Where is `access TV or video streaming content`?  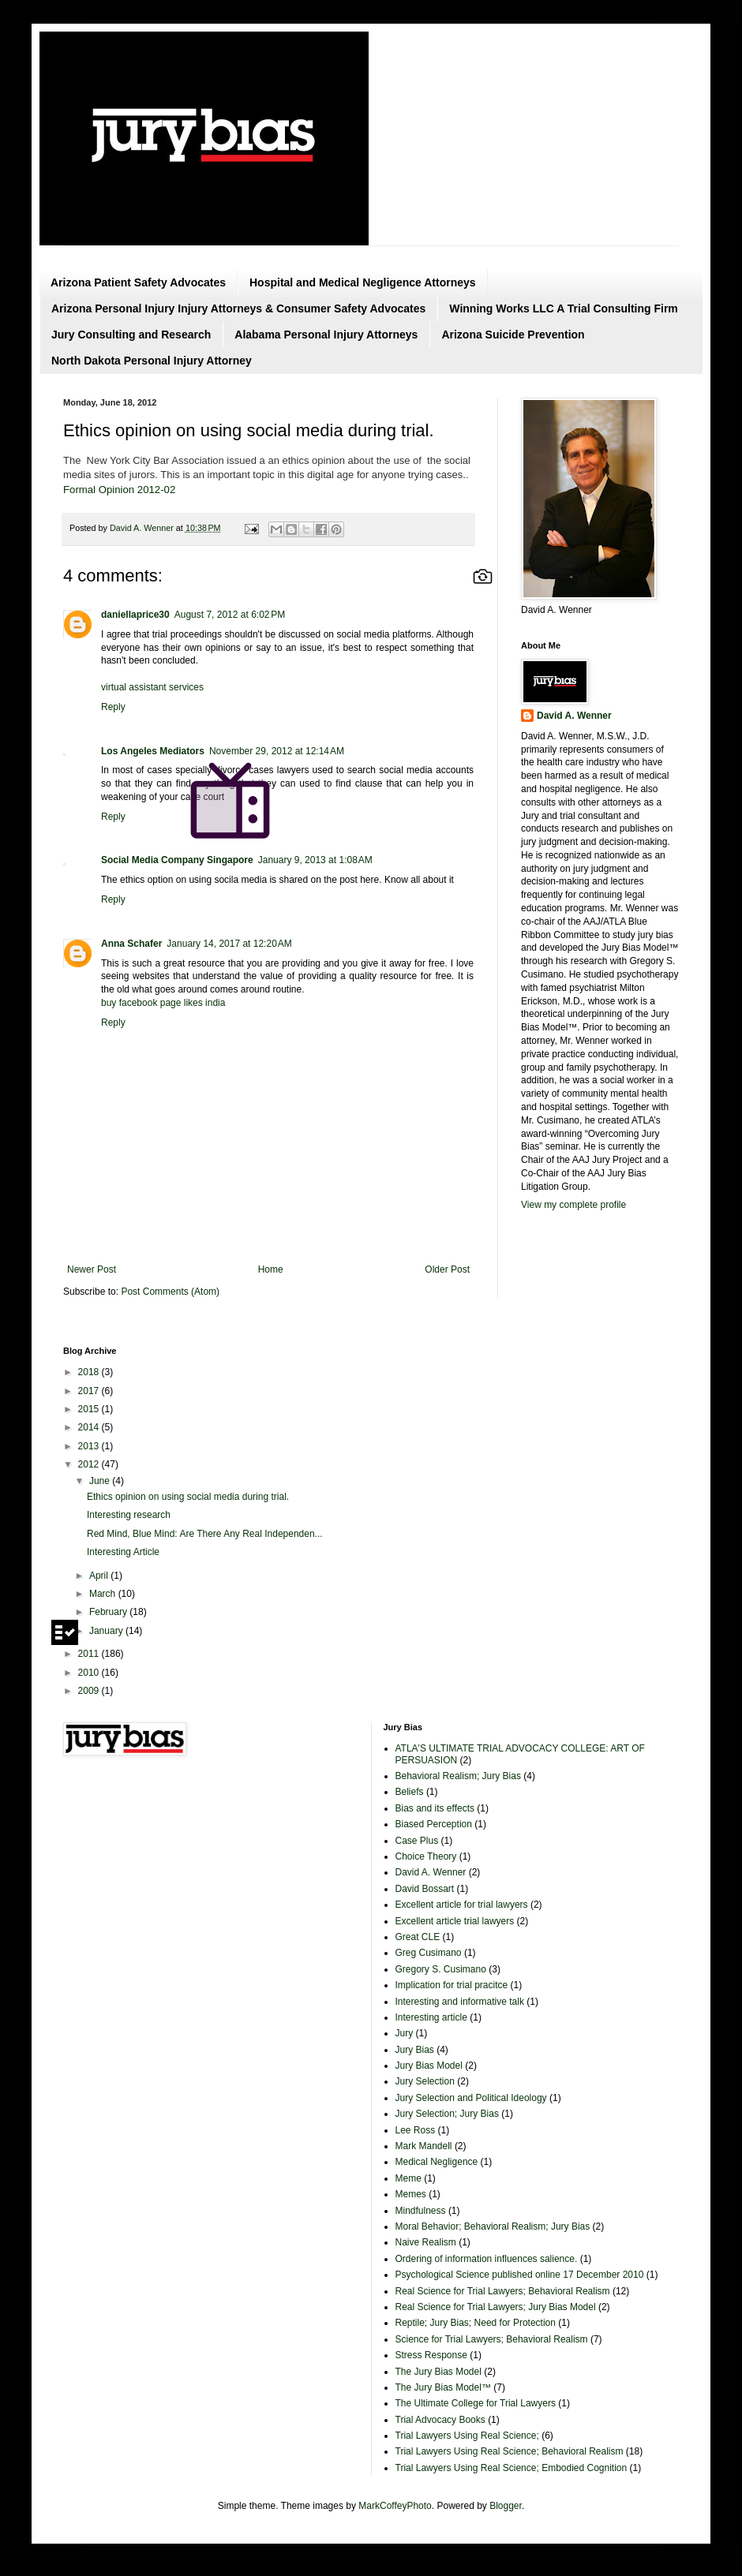
access TV or video streaming content is located at coordinates (230, 805).